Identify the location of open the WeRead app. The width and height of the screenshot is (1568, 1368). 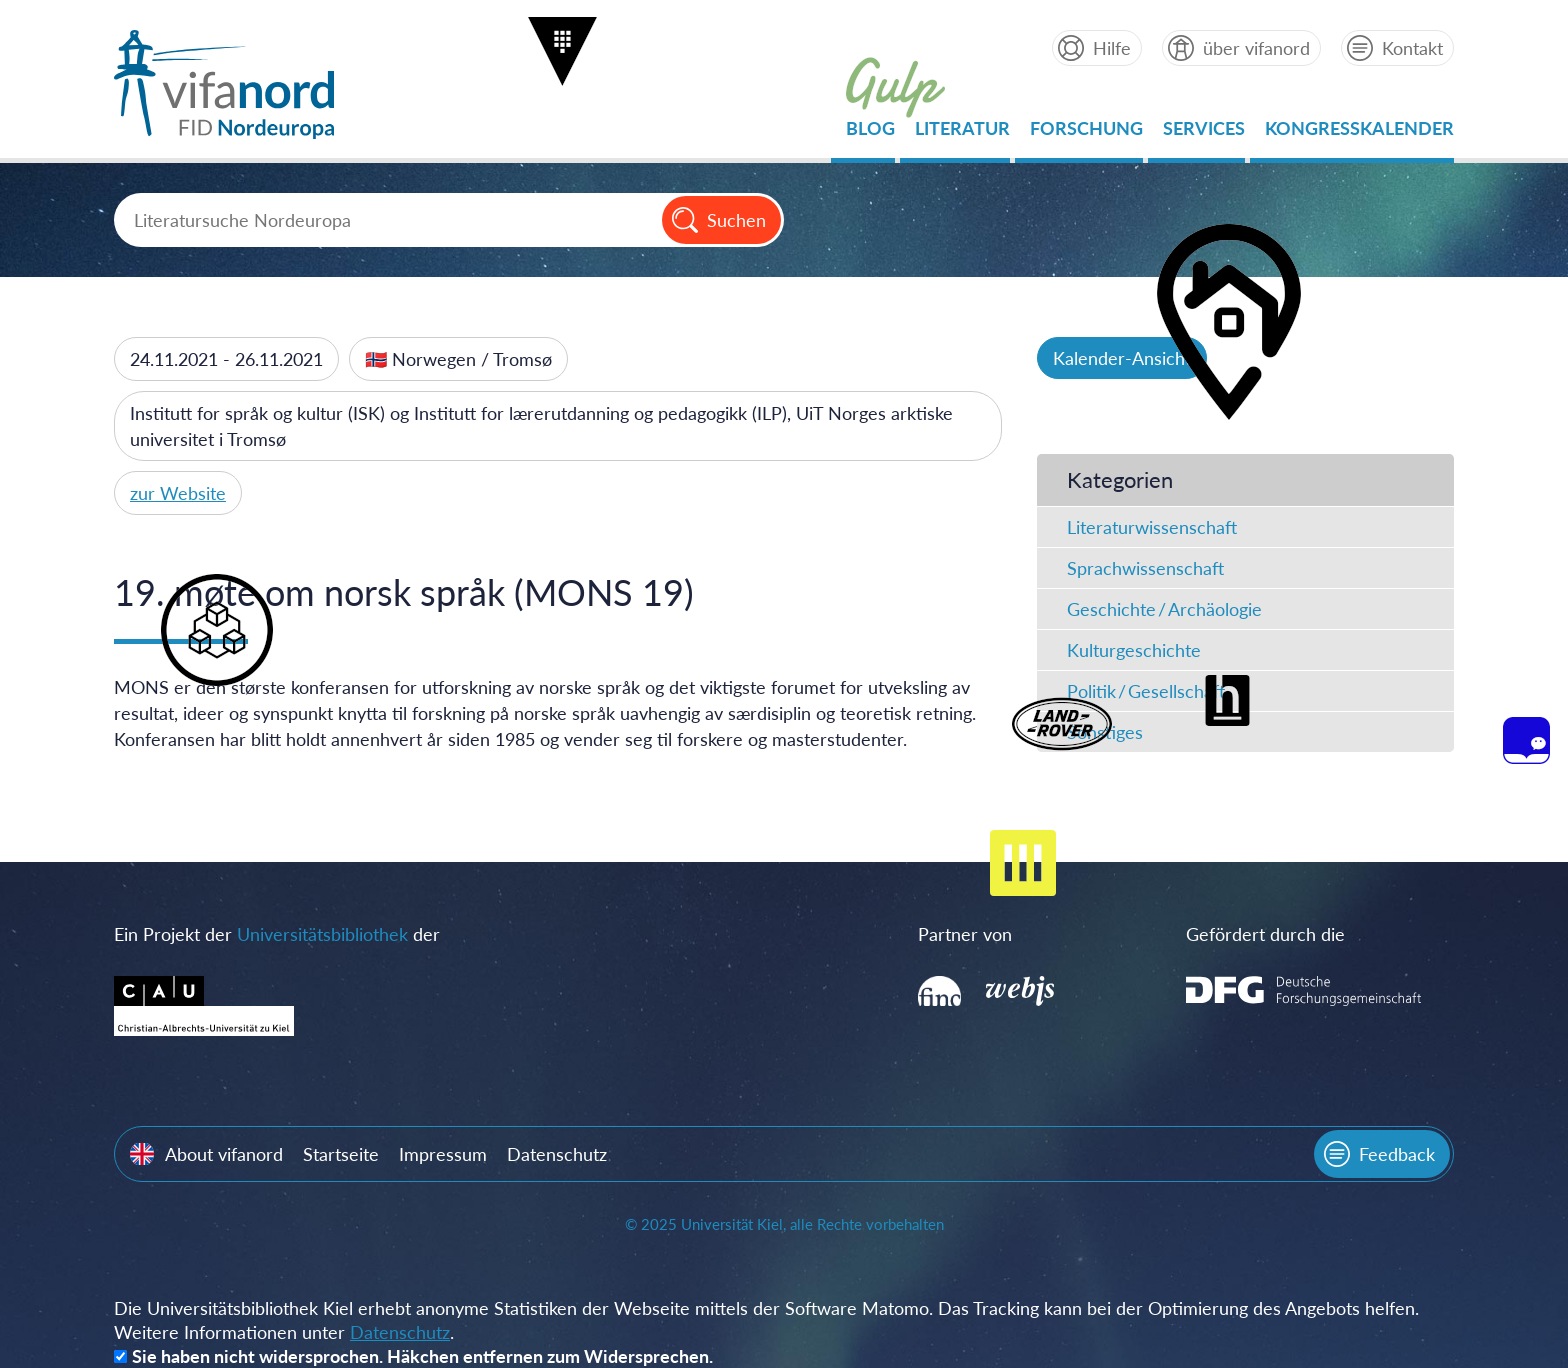
(1526, 740).